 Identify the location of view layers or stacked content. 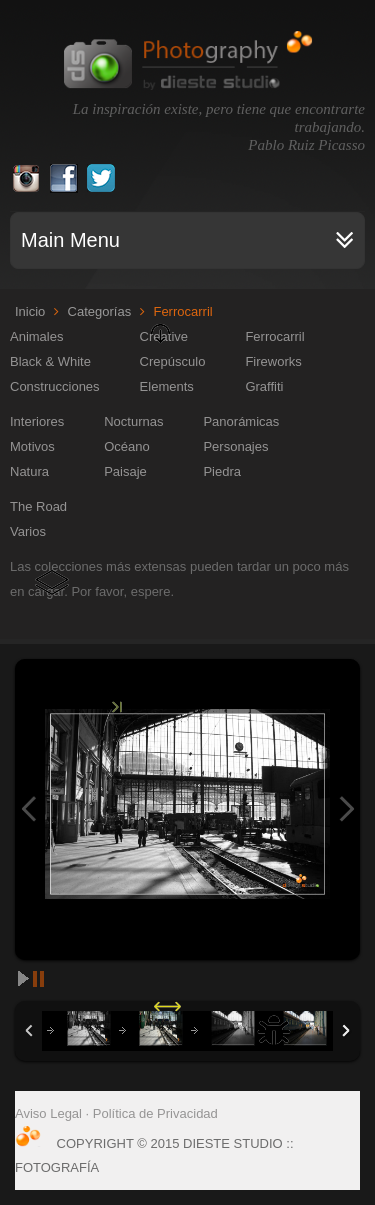
(52, 583).